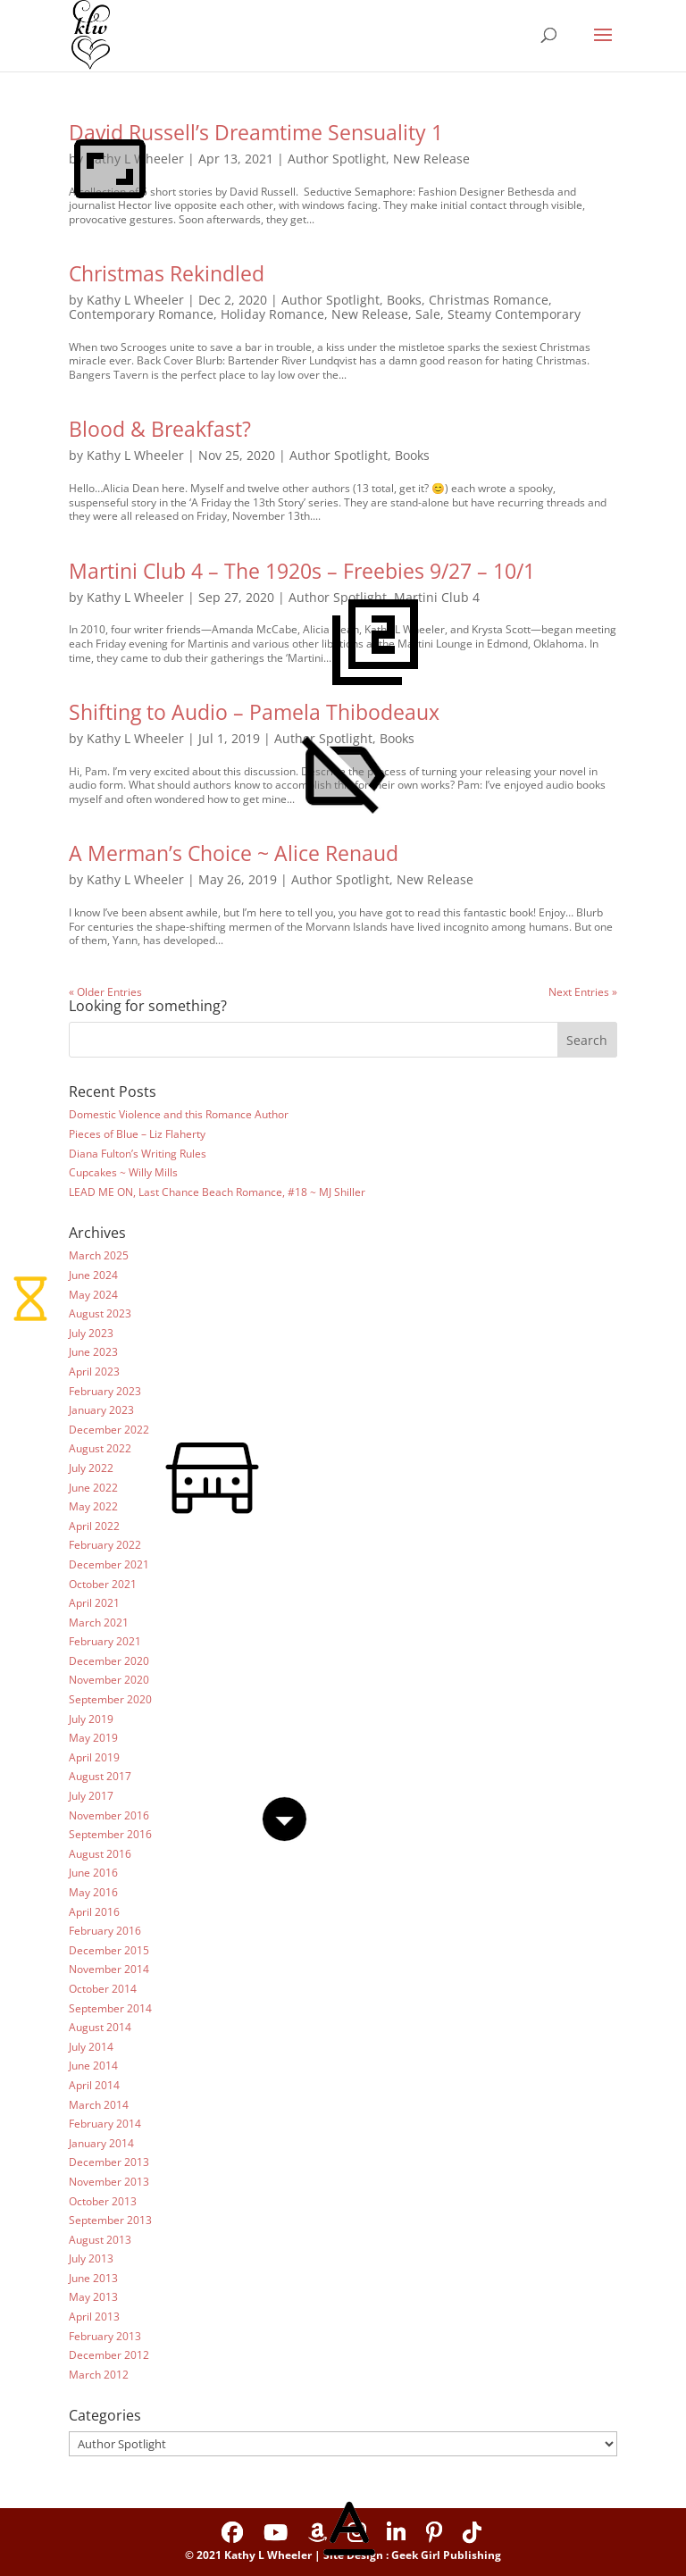  What do you see at coordinates (212, 1479) in the screenshot?
I see `select jeep or off-road vehicle type` at bounding box center [212, 1479].